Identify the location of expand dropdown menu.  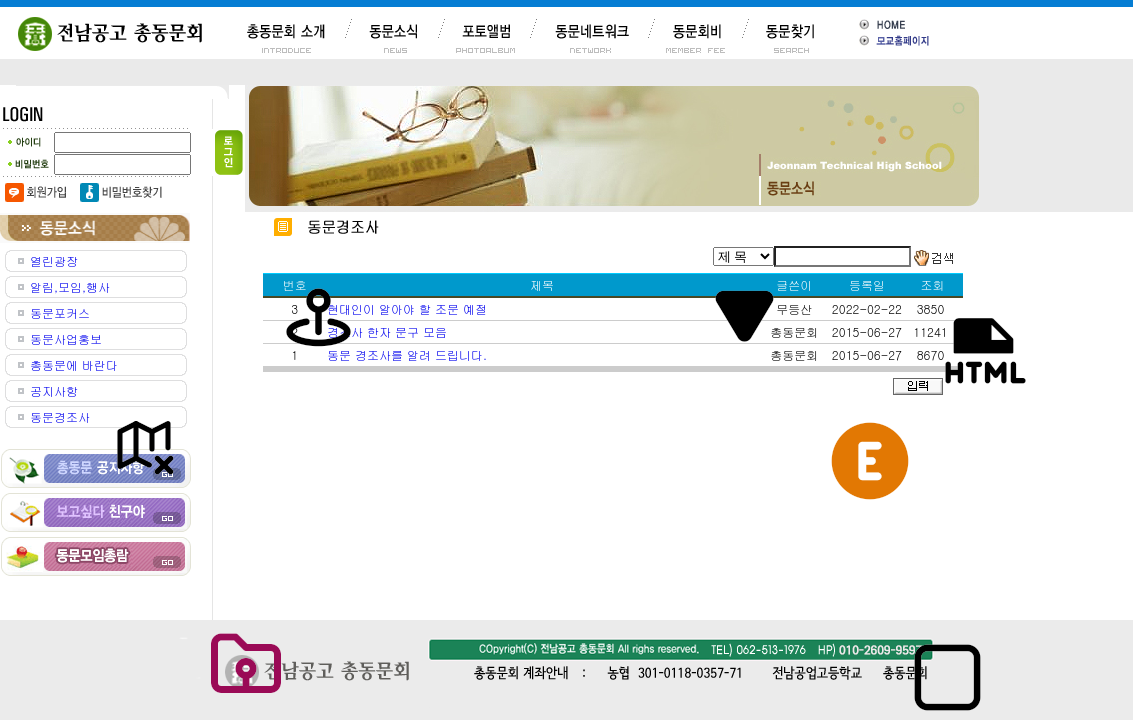
(744, 314).